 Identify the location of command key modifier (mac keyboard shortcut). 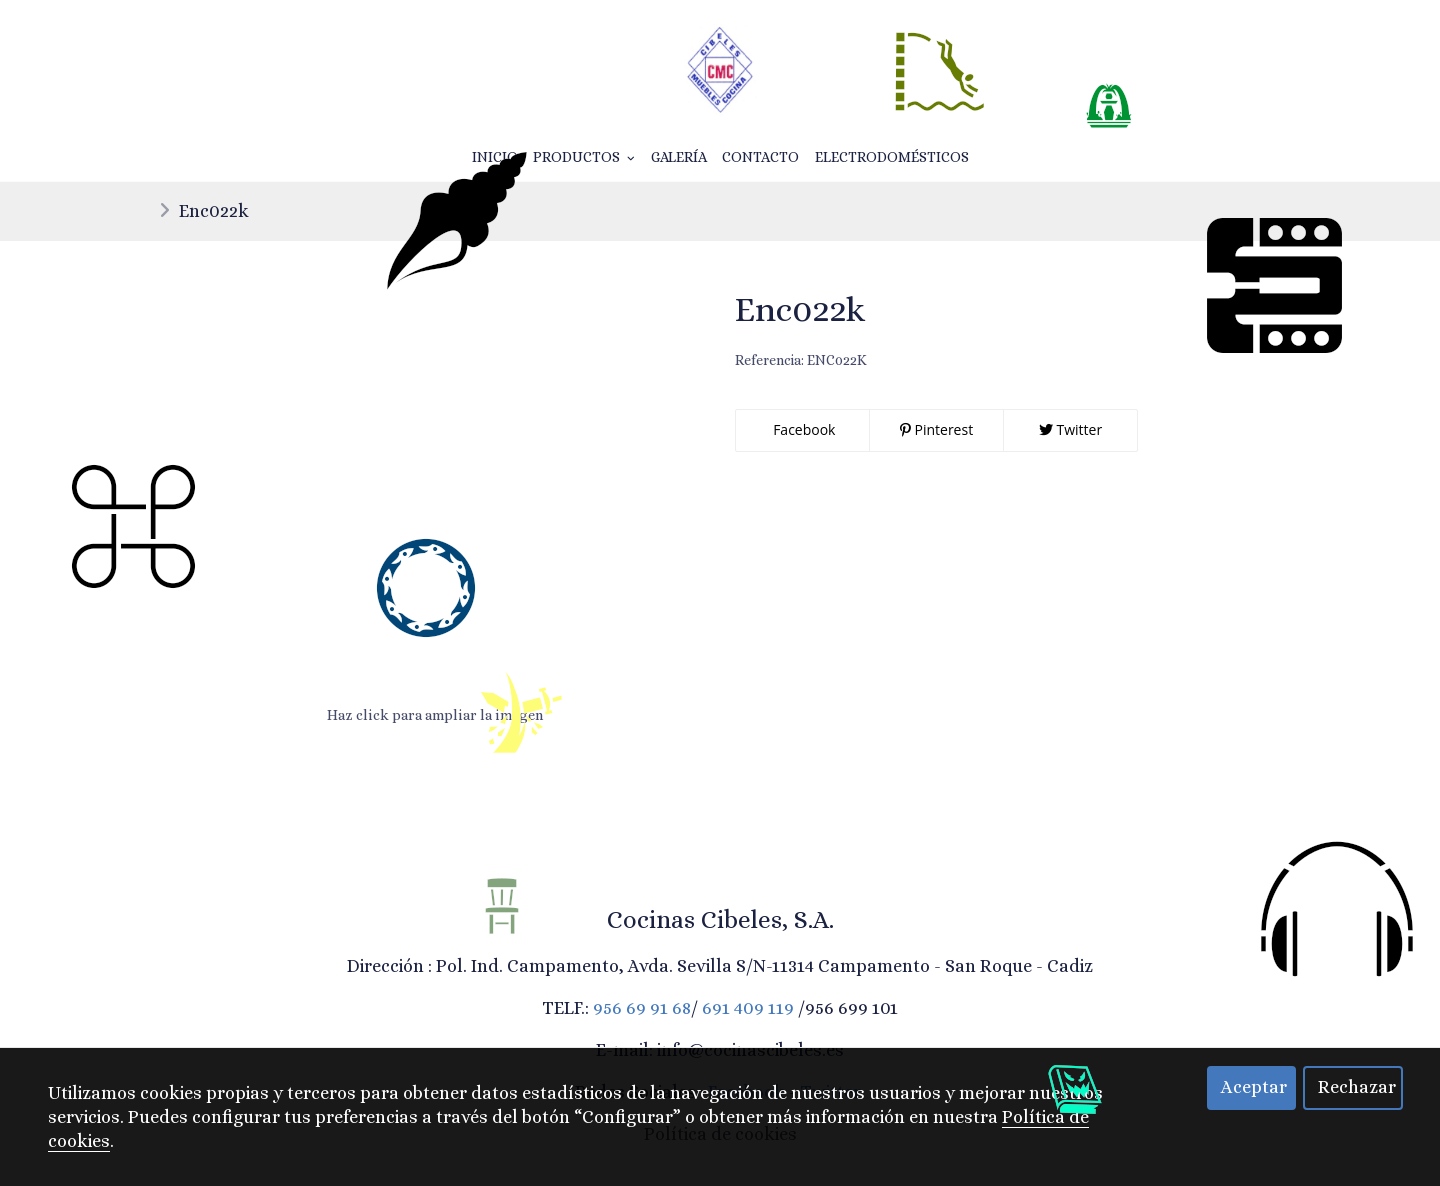
(133, 526).